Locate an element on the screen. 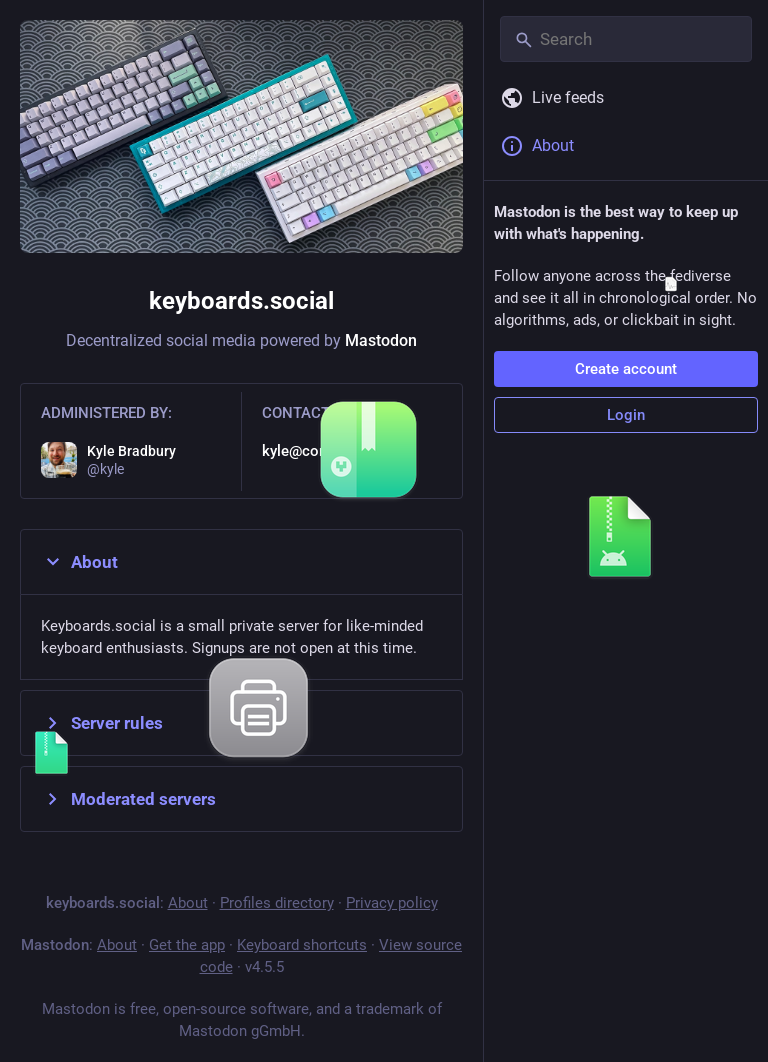 The width and height of the screenshot is (768, 1062). open yast software group manager is located at coordinates (368, 449).